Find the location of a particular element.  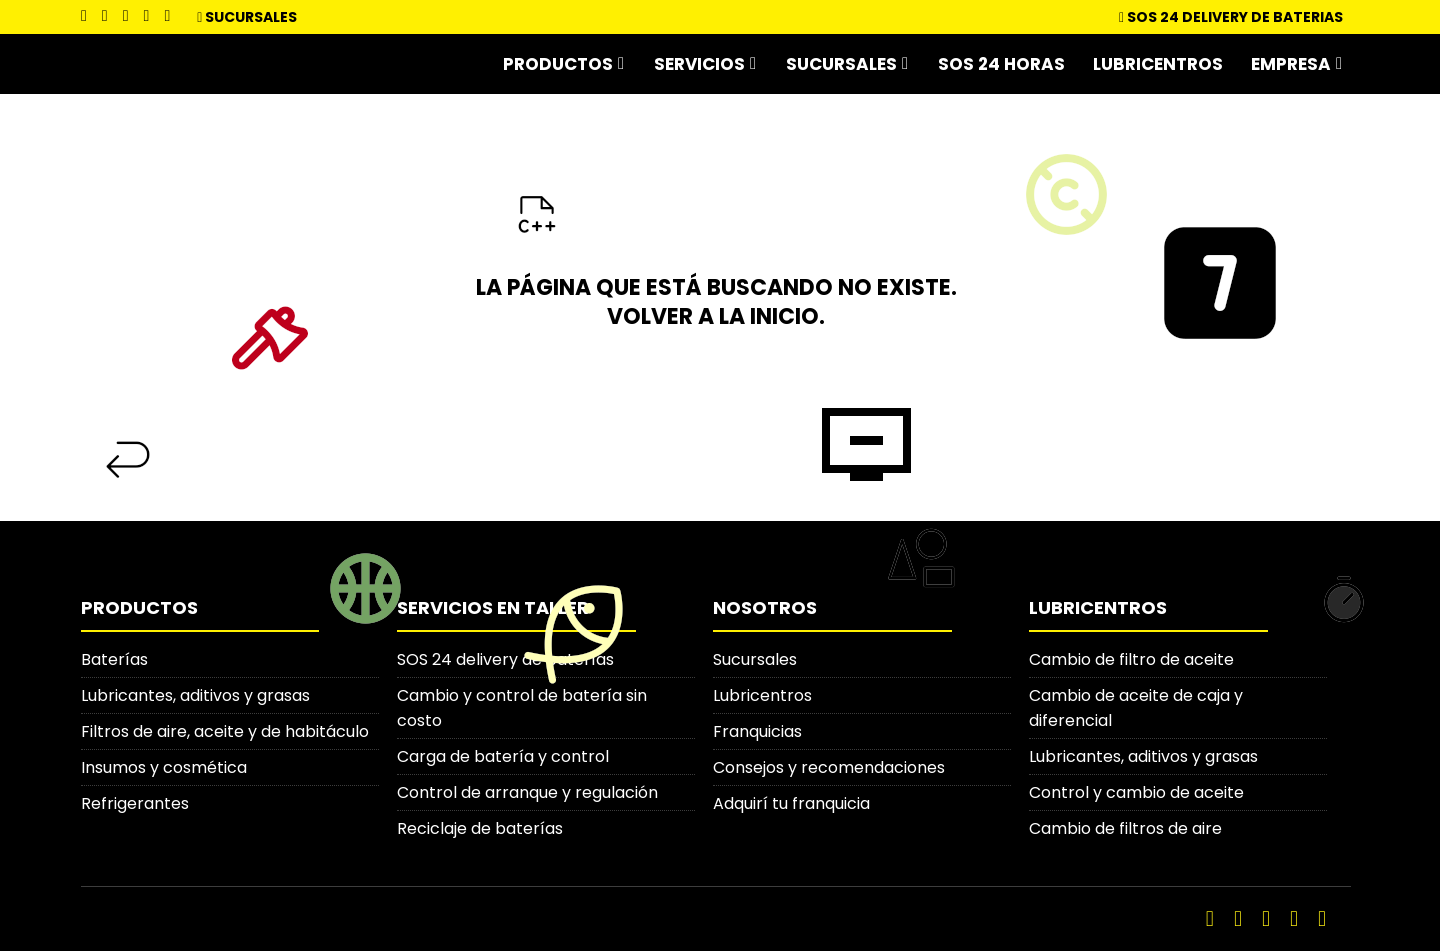

remove item from media queue is located at coordinates (866, 444).